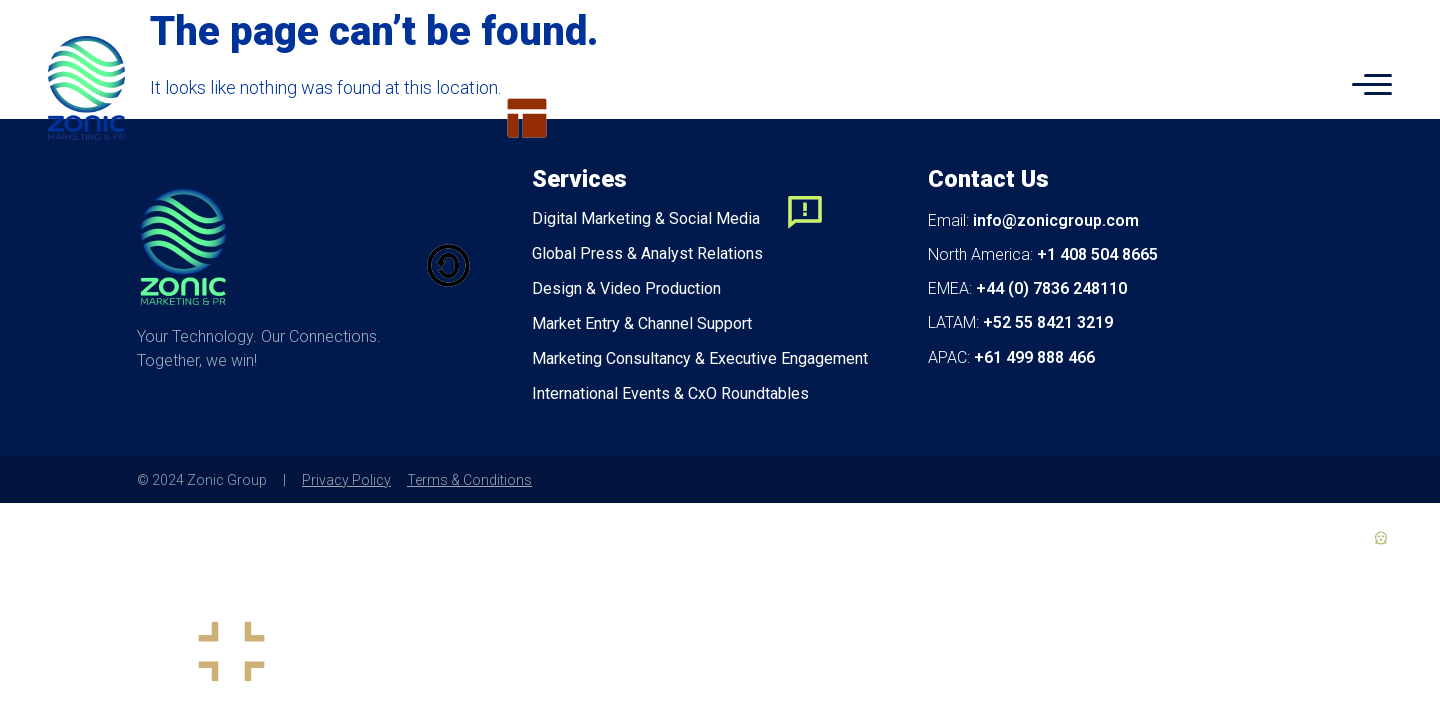 The width and height of the screenshot is (1440, 720). What do you see at coordinates (1381, 538) in the screenshot?
I see `indicates a criminal or suspect profile` at bounding box center [1381, 538].